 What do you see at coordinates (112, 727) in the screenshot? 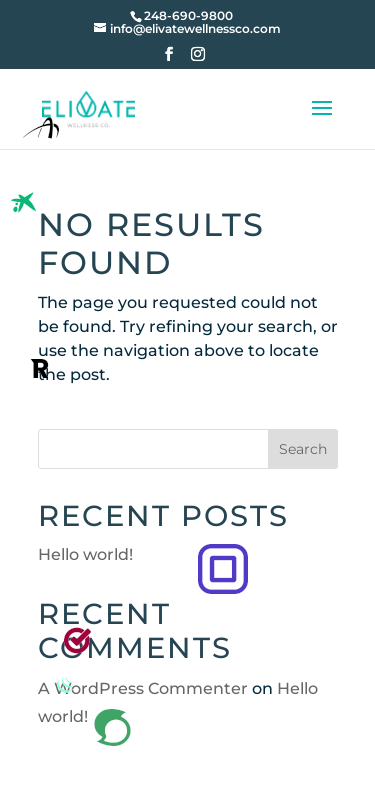
I see `visit steemit blockchain social media platform` at bounding box center [112, 727].